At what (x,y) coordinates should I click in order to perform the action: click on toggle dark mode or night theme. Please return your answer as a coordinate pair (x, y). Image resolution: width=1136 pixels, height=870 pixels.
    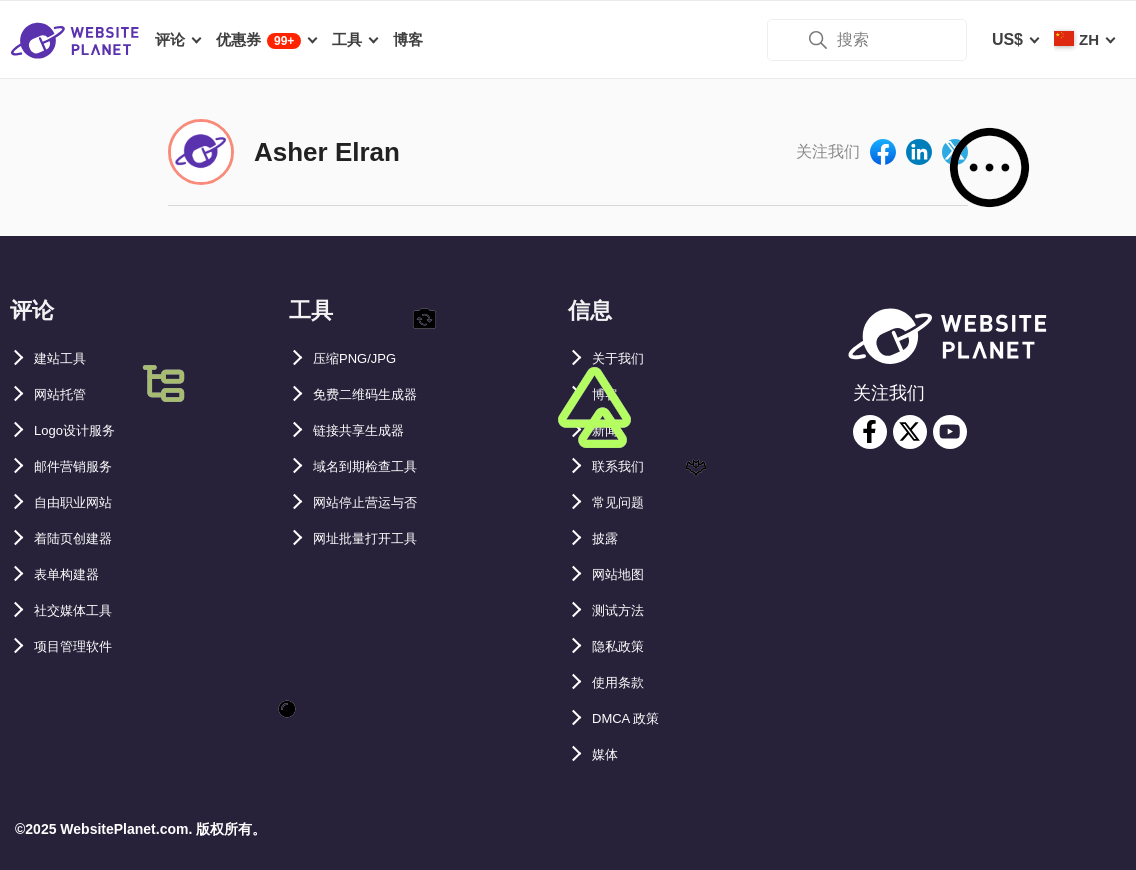
    Looking at the image, I should click on (696, 468).